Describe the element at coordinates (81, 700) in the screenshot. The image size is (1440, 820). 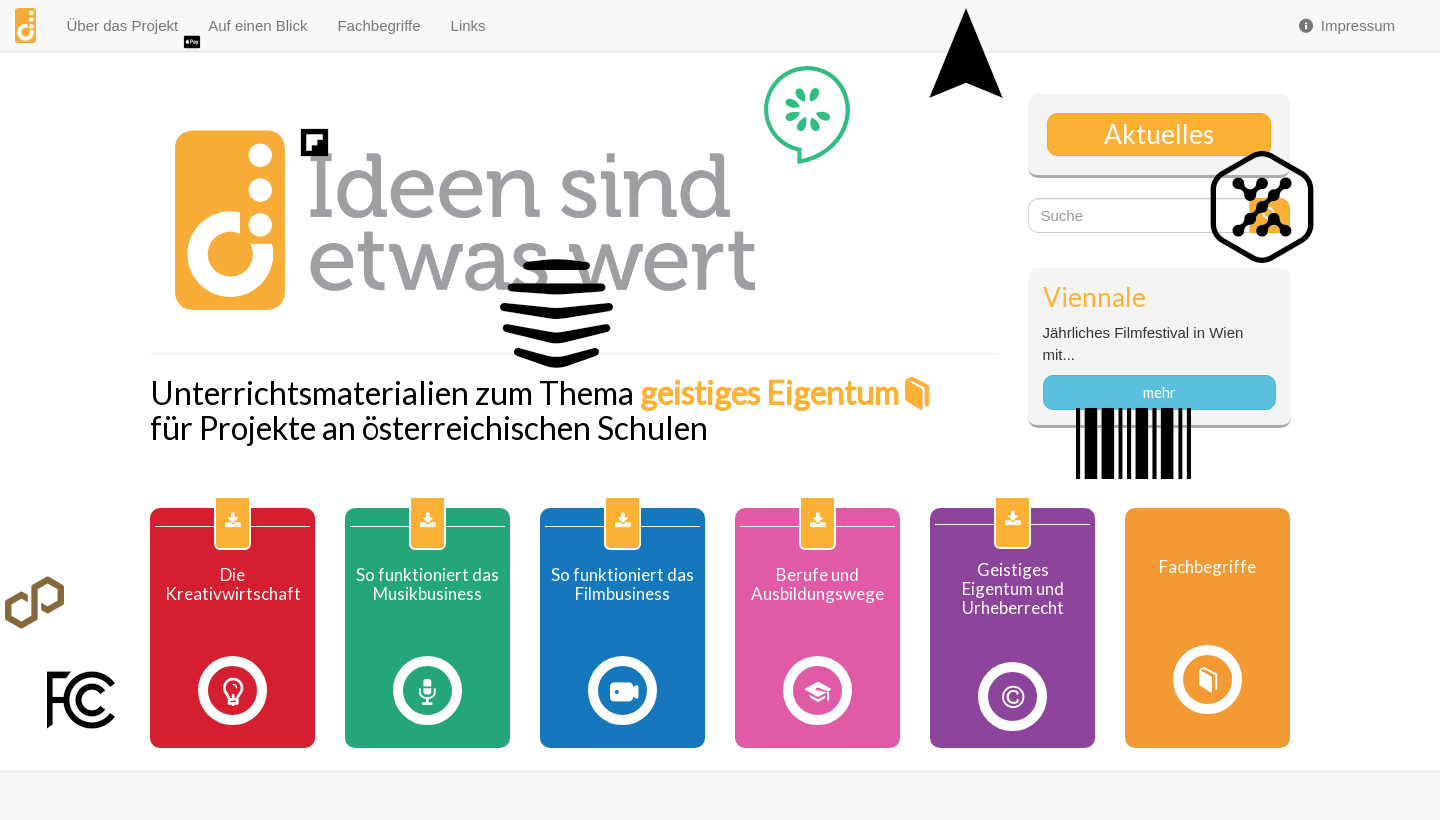
I see `federal communications commission logo` at that location.